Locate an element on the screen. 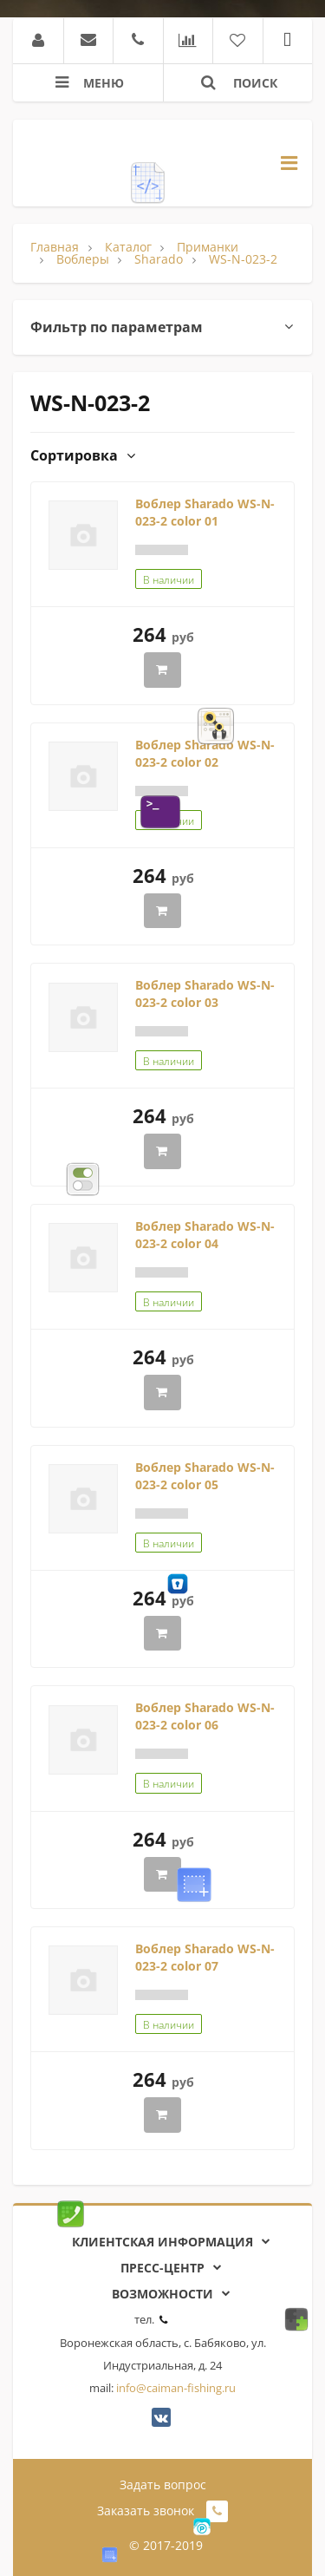 This screenshot has height=2576, width=325. an html template file is located at coordinates (147, 182).